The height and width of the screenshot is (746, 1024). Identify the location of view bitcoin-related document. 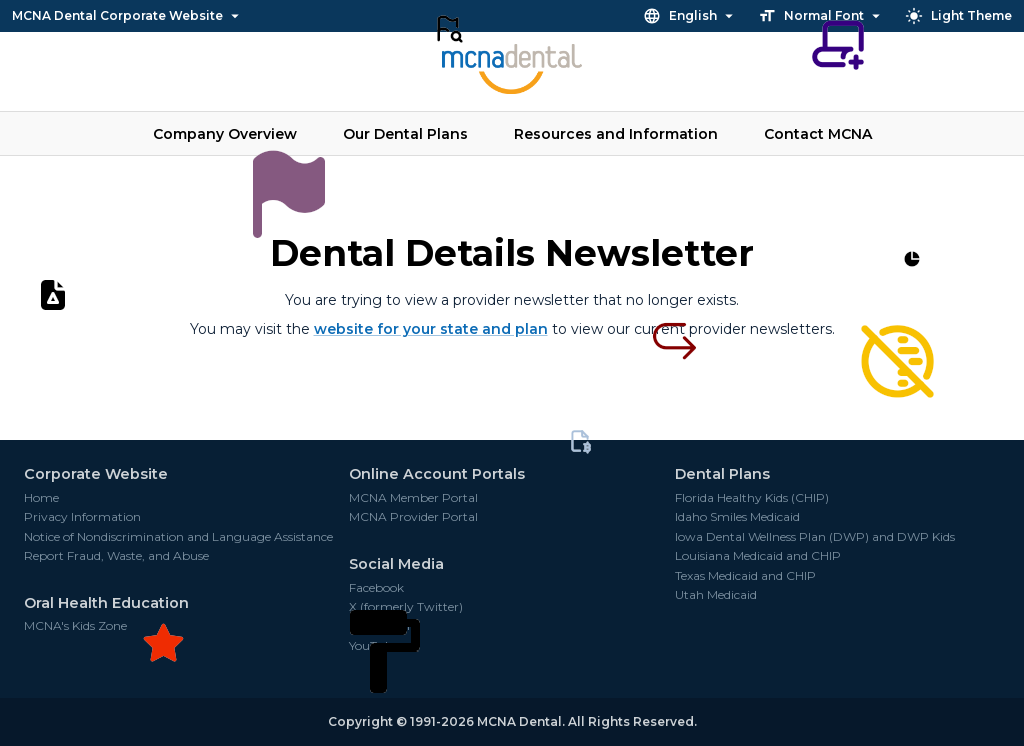
(580, 441).